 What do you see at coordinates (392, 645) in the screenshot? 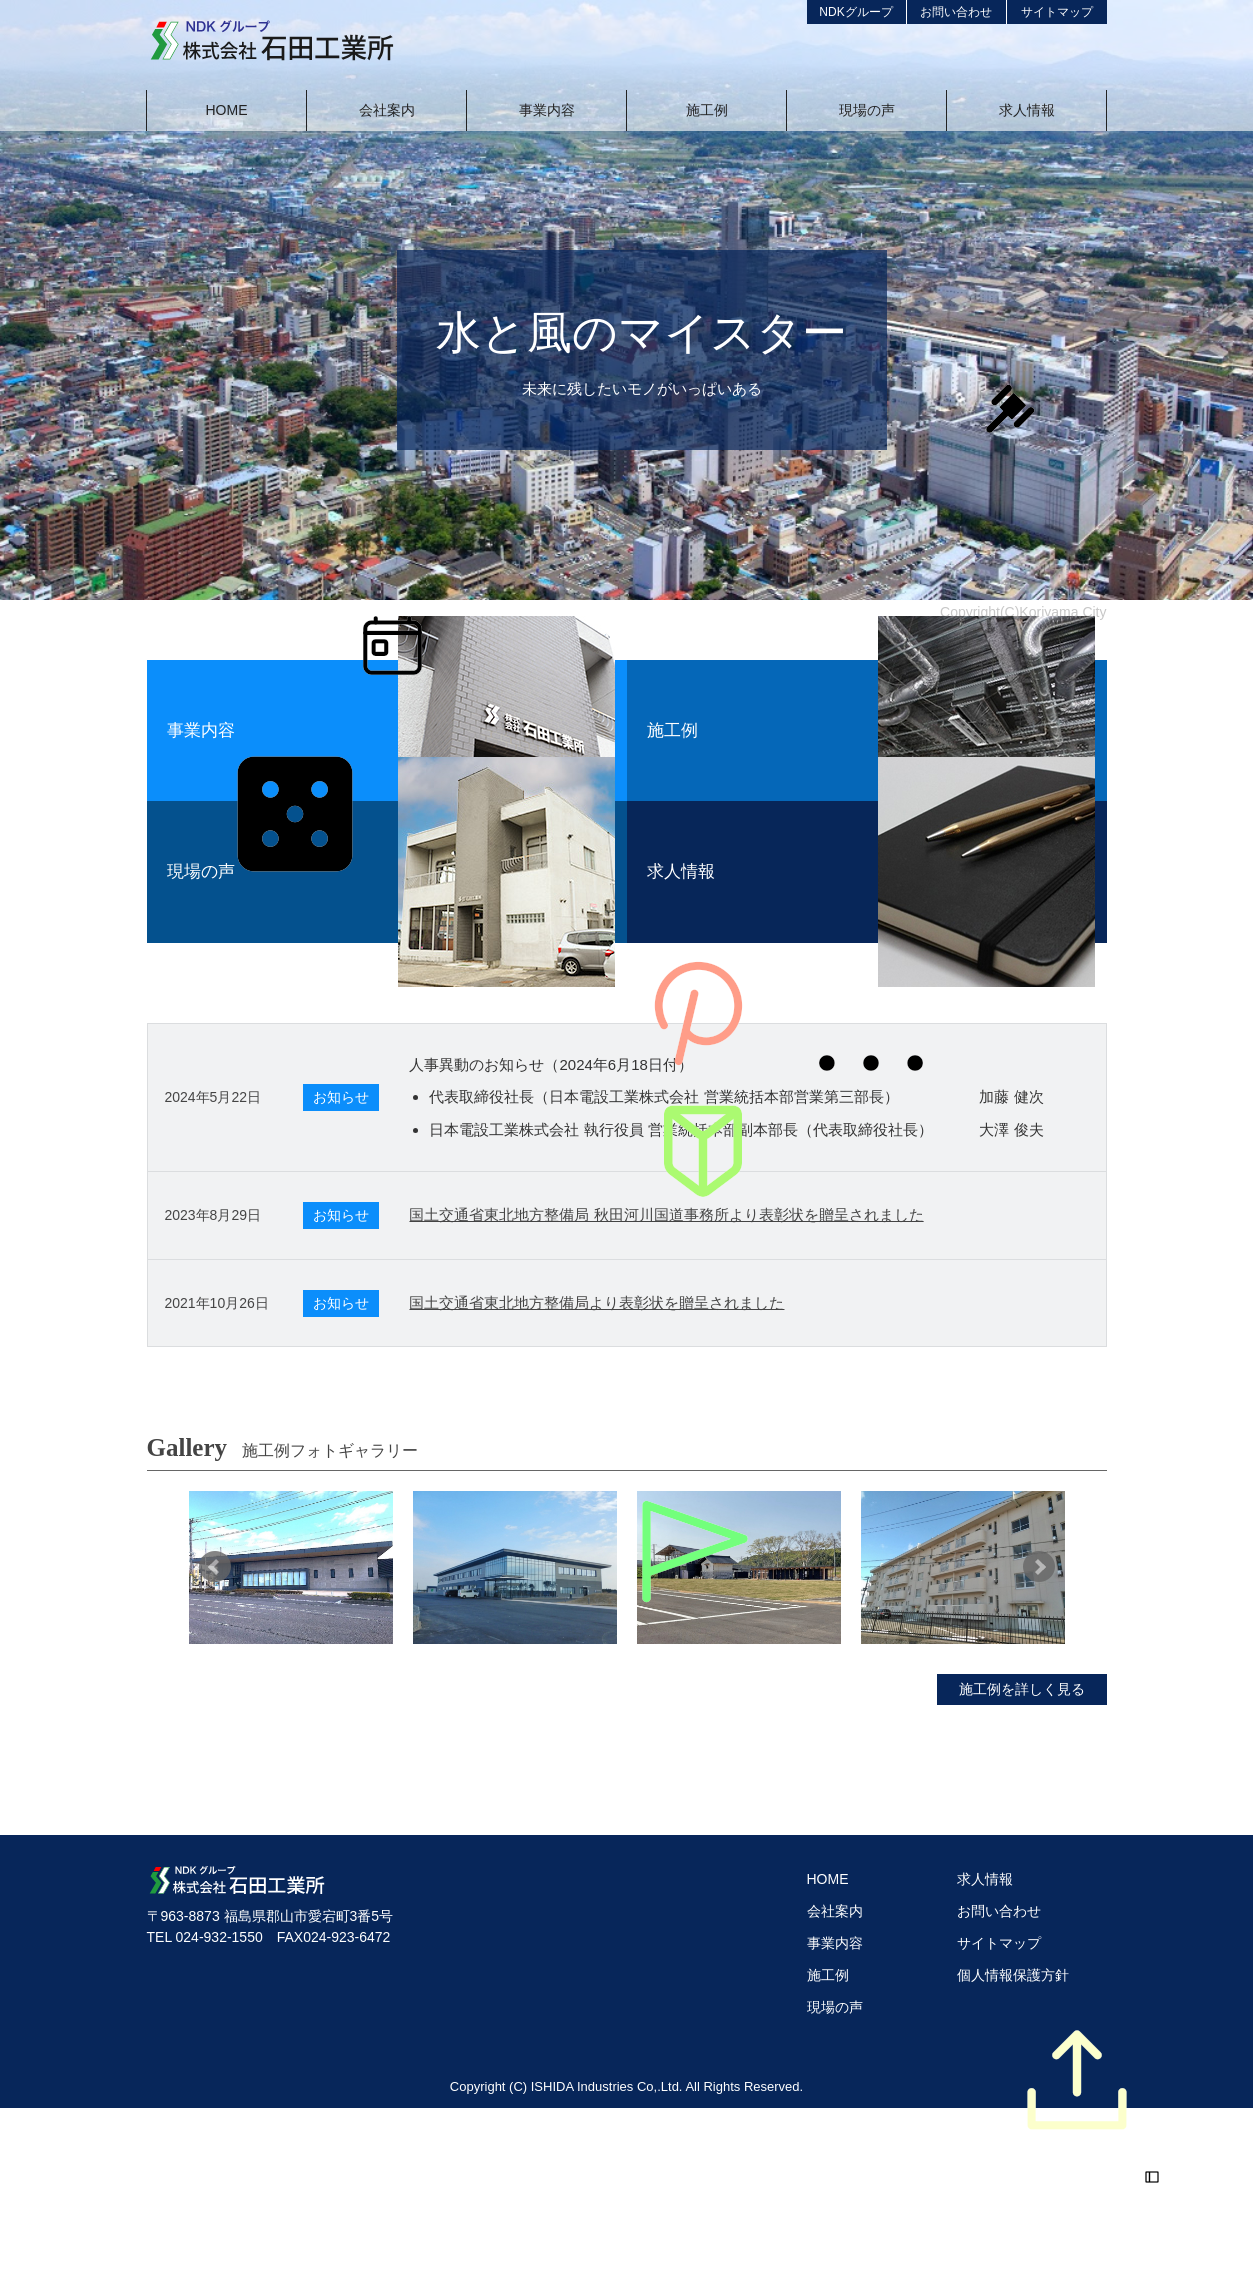
I see `view today's date or events` at bounding box center [392, 645].